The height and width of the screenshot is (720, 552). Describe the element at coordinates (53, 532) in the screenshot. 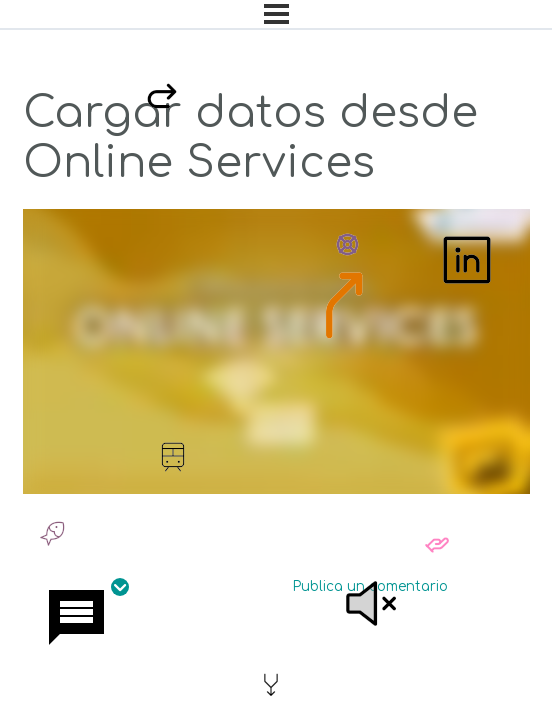

I see `browse seafood or fish-related content` at that location.